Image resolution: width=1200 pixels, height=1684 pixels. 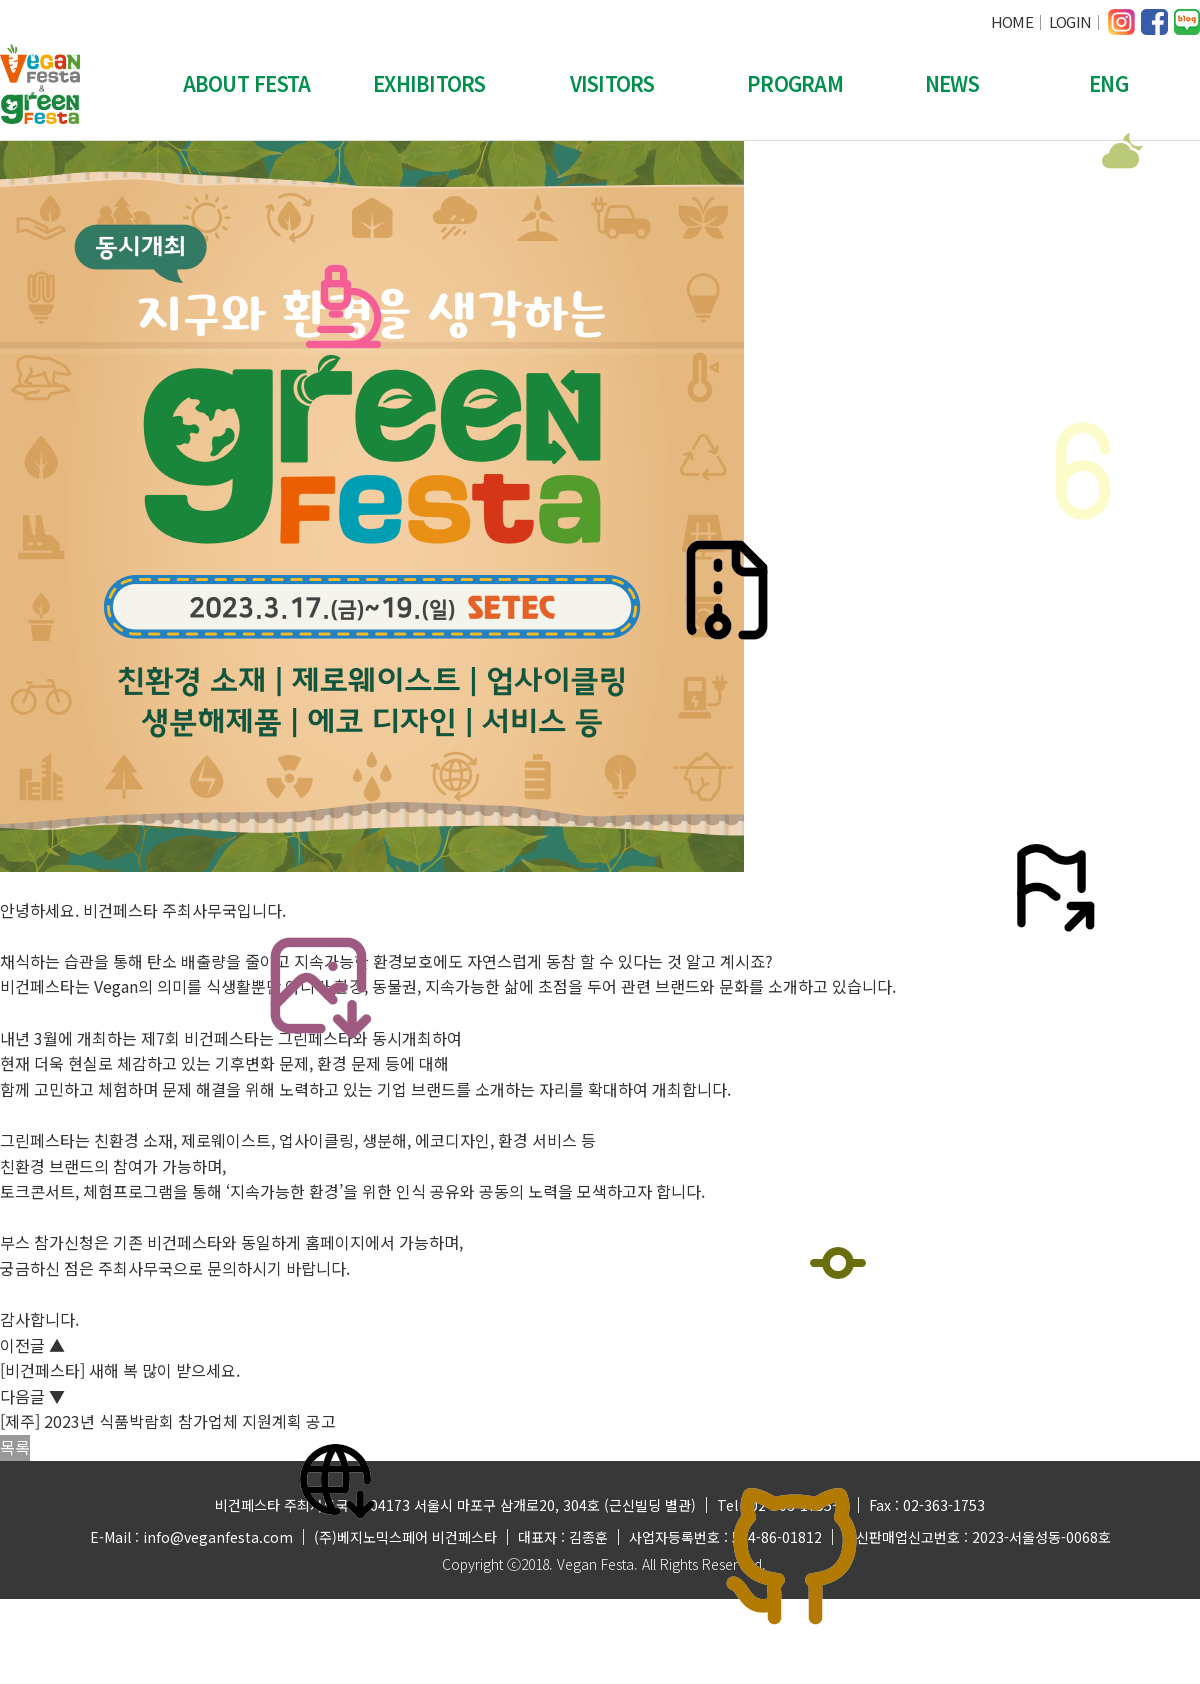 What do you see at coordinates (318, 985) in the screenshot?
I see `download image to device` at bounding box center [318, 985].